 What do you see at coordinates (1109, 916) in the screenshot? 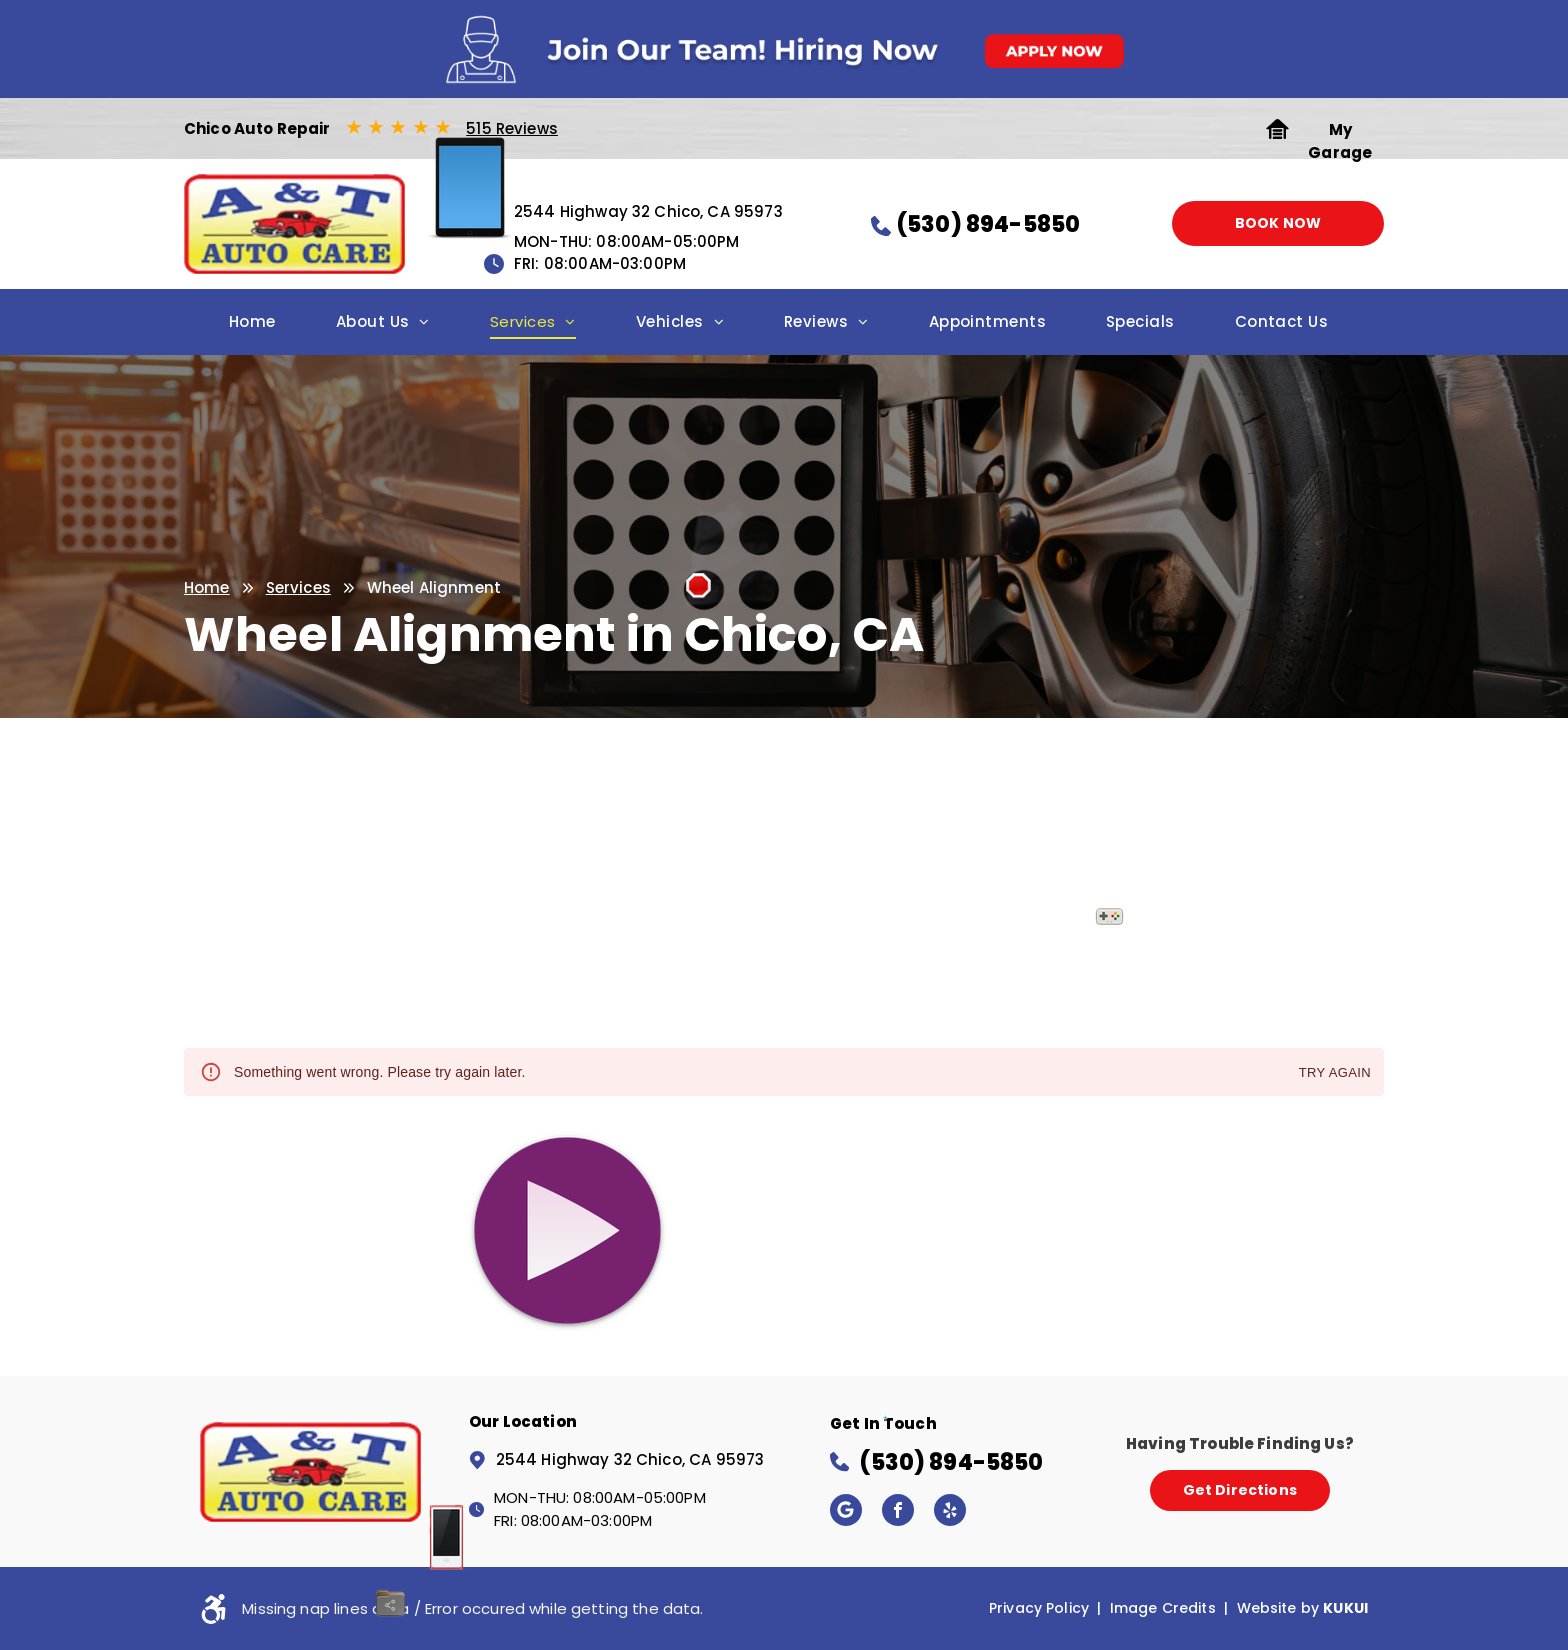
I see `game controller input device detected` at bounding box center [1109, 916].